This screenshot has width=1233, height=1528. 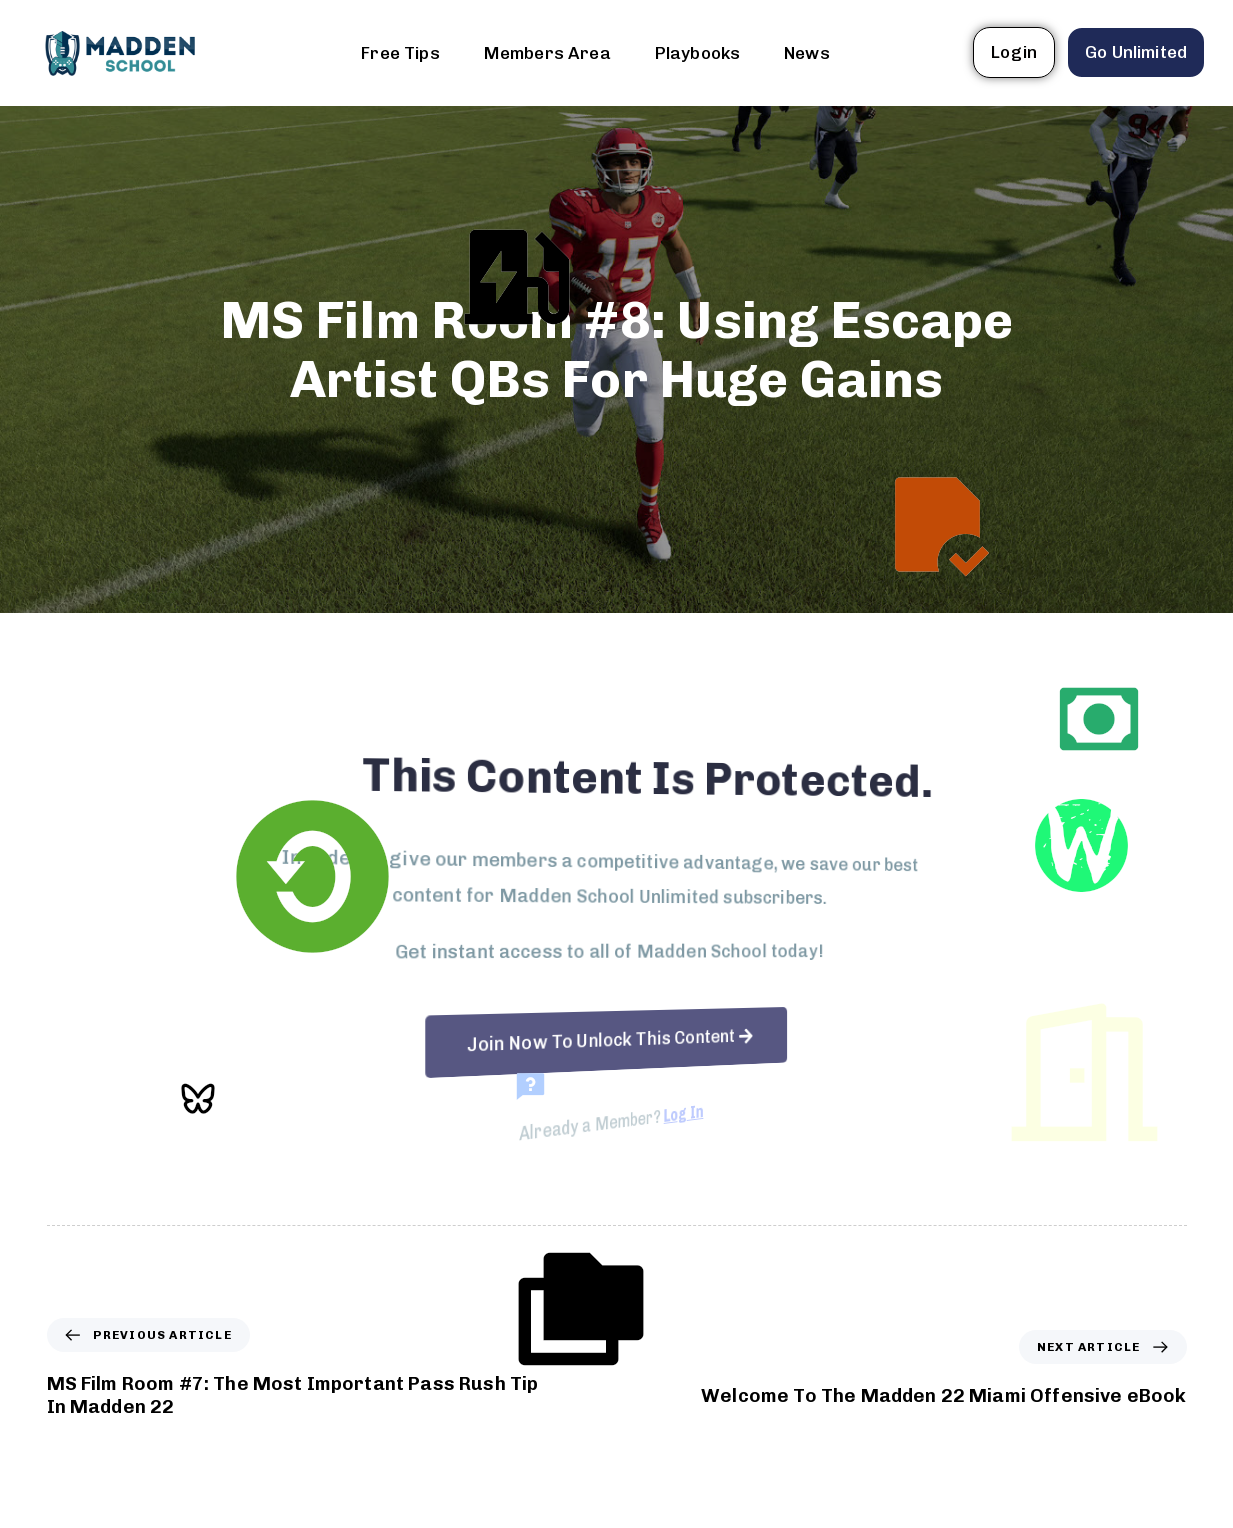 What do you see at coordinates (198, 1098) in the screenshot?
I see `open the Bluesky app` at bounding box center [198, 1098].